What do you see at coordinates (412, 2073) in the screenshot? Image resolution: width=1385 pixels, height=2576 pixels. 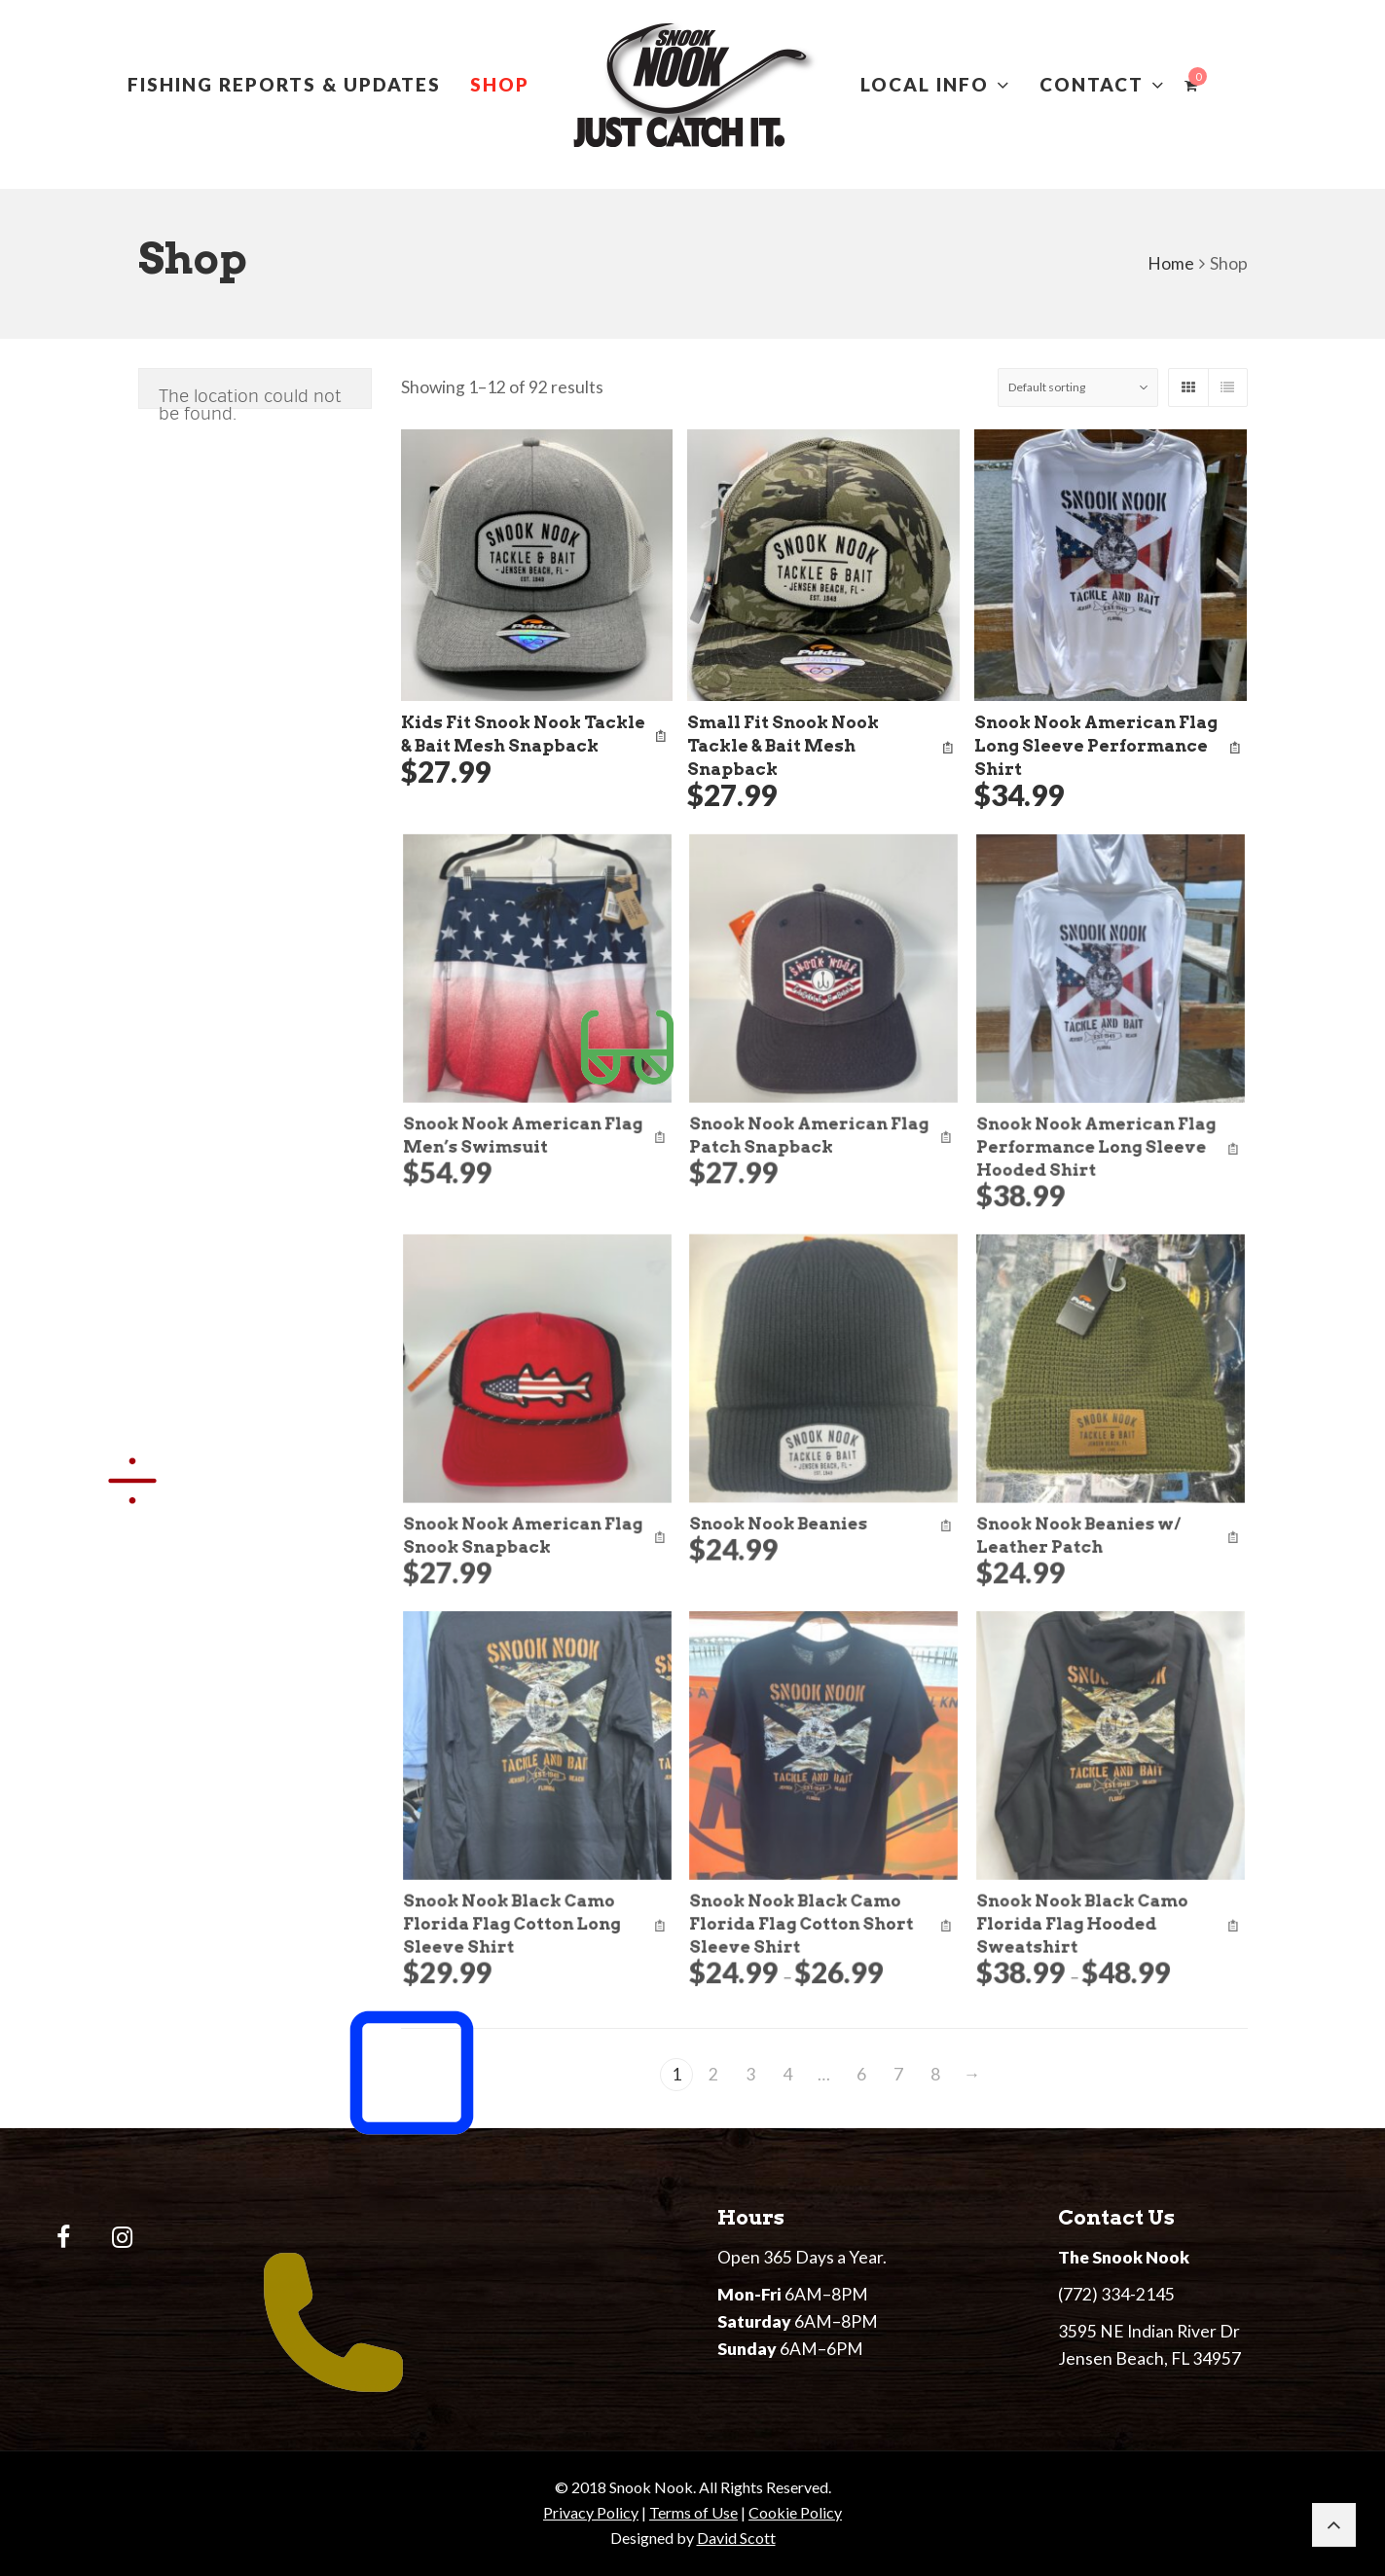 I see `define a selection area` at bounding box center [412, 2073].